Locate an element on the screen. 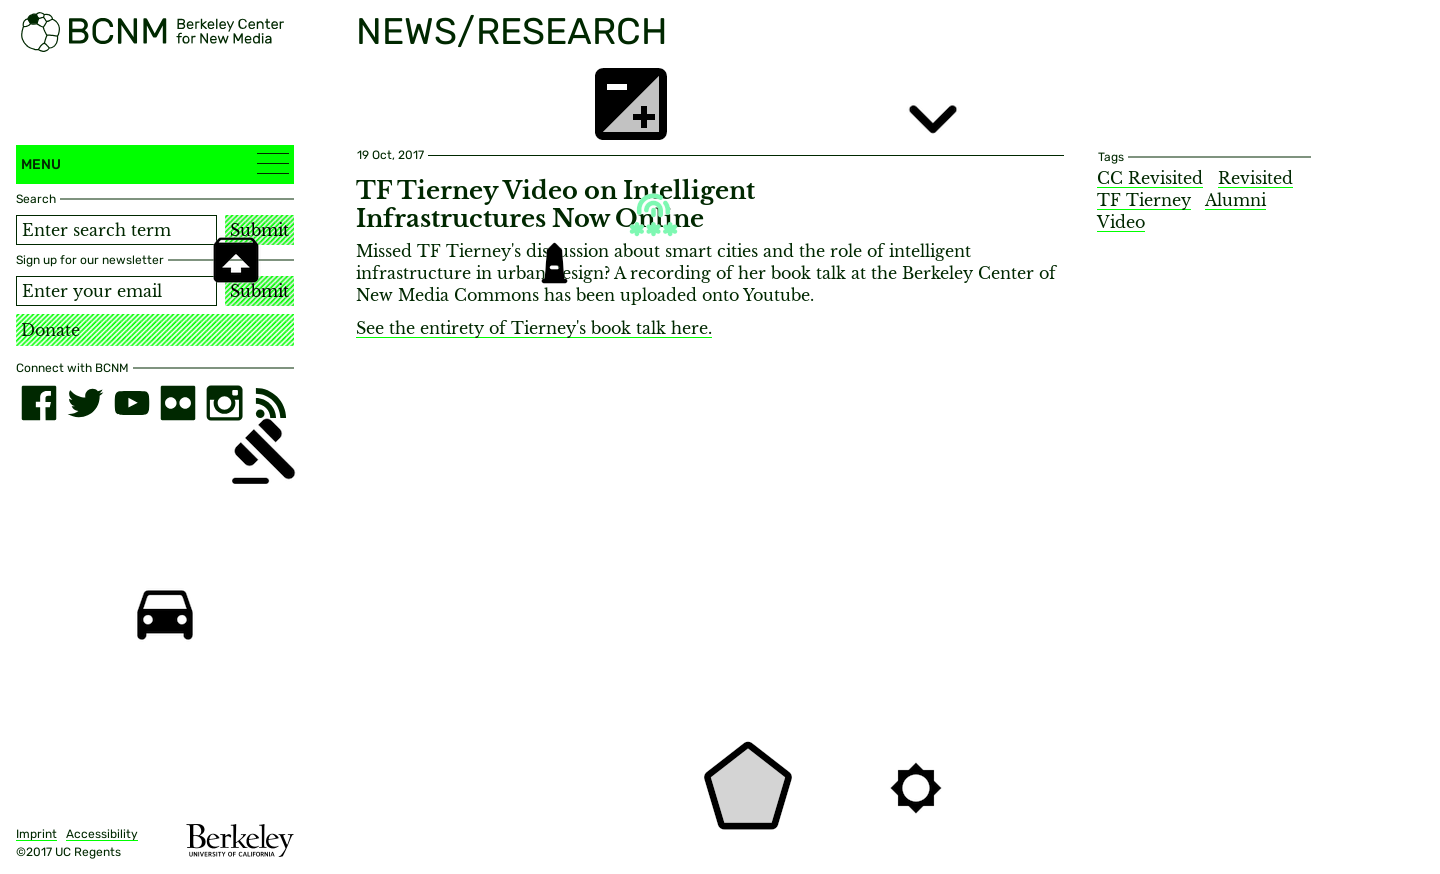 The height and width of the screenshot is (874, 1440). view monuments or landmarks nearby is located at coordinates (554, 264).